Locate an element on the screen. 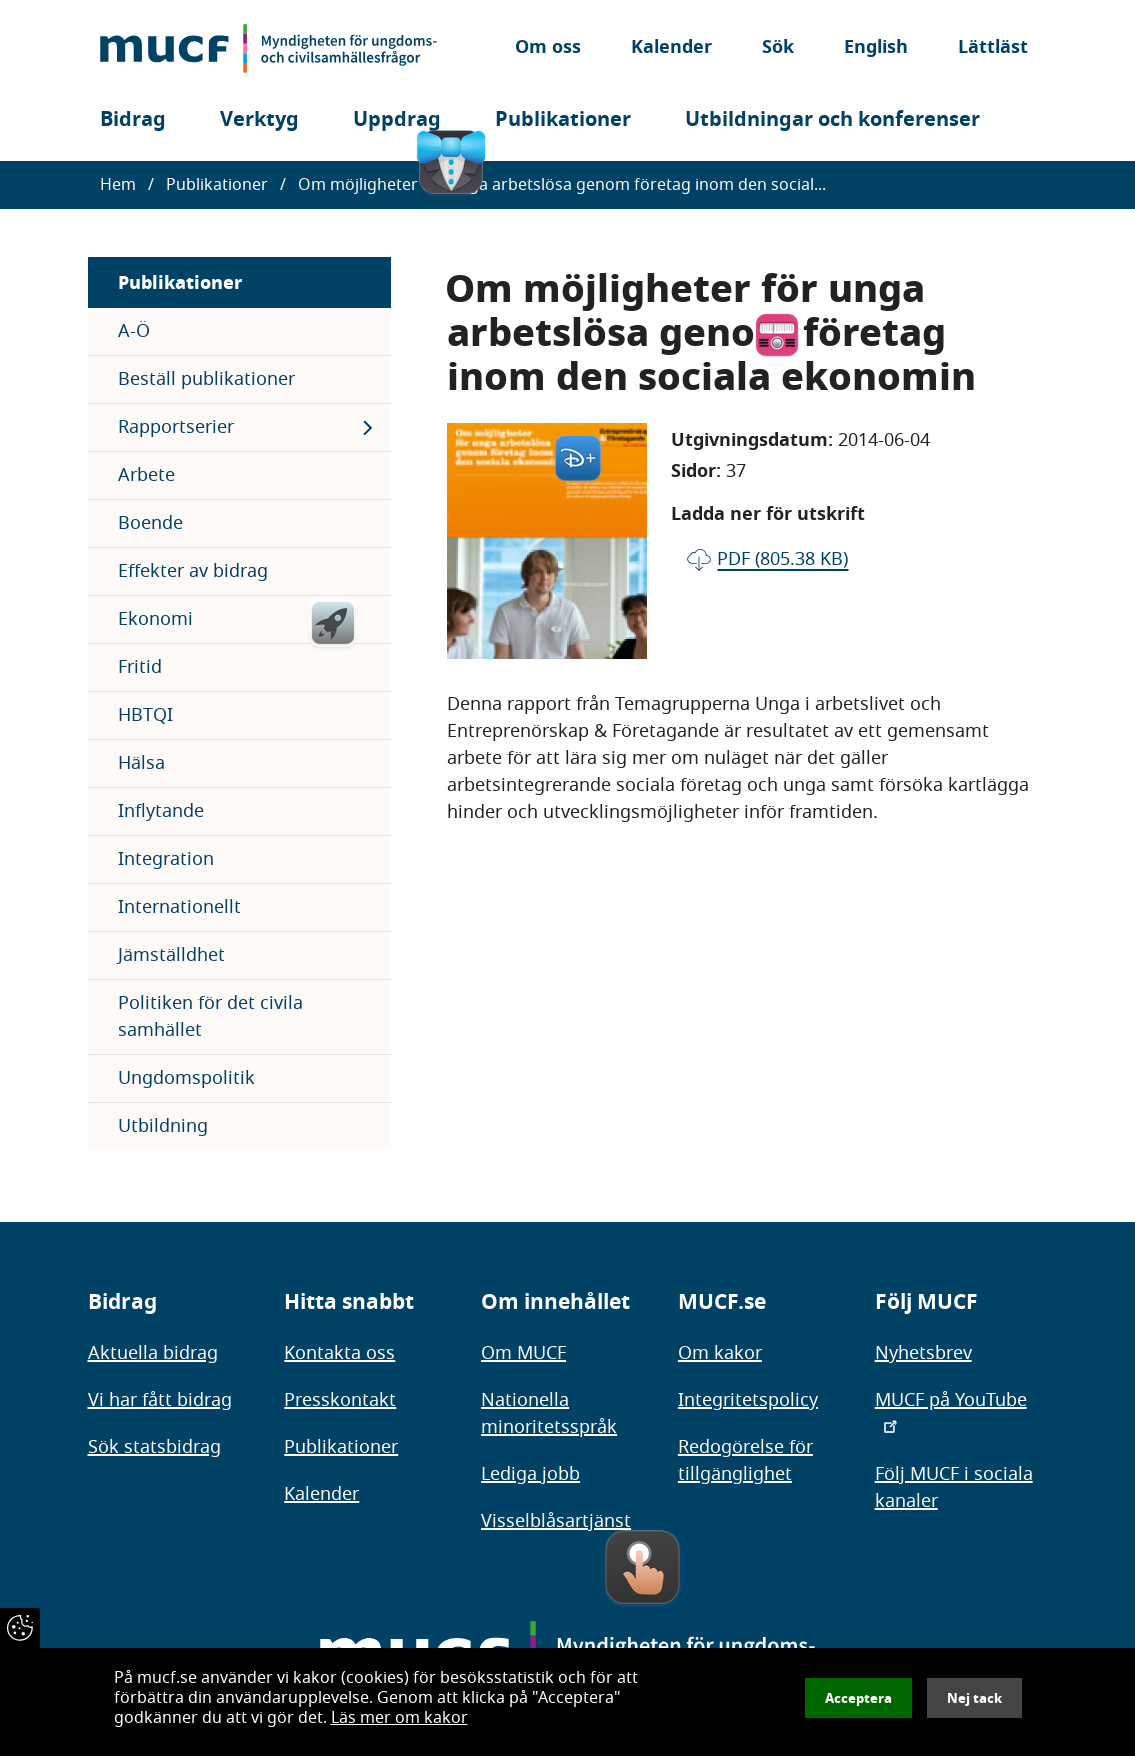 This screenshot has height=1756, width=1135. open tuner radio streaming app is located at coordinates (777, 335).